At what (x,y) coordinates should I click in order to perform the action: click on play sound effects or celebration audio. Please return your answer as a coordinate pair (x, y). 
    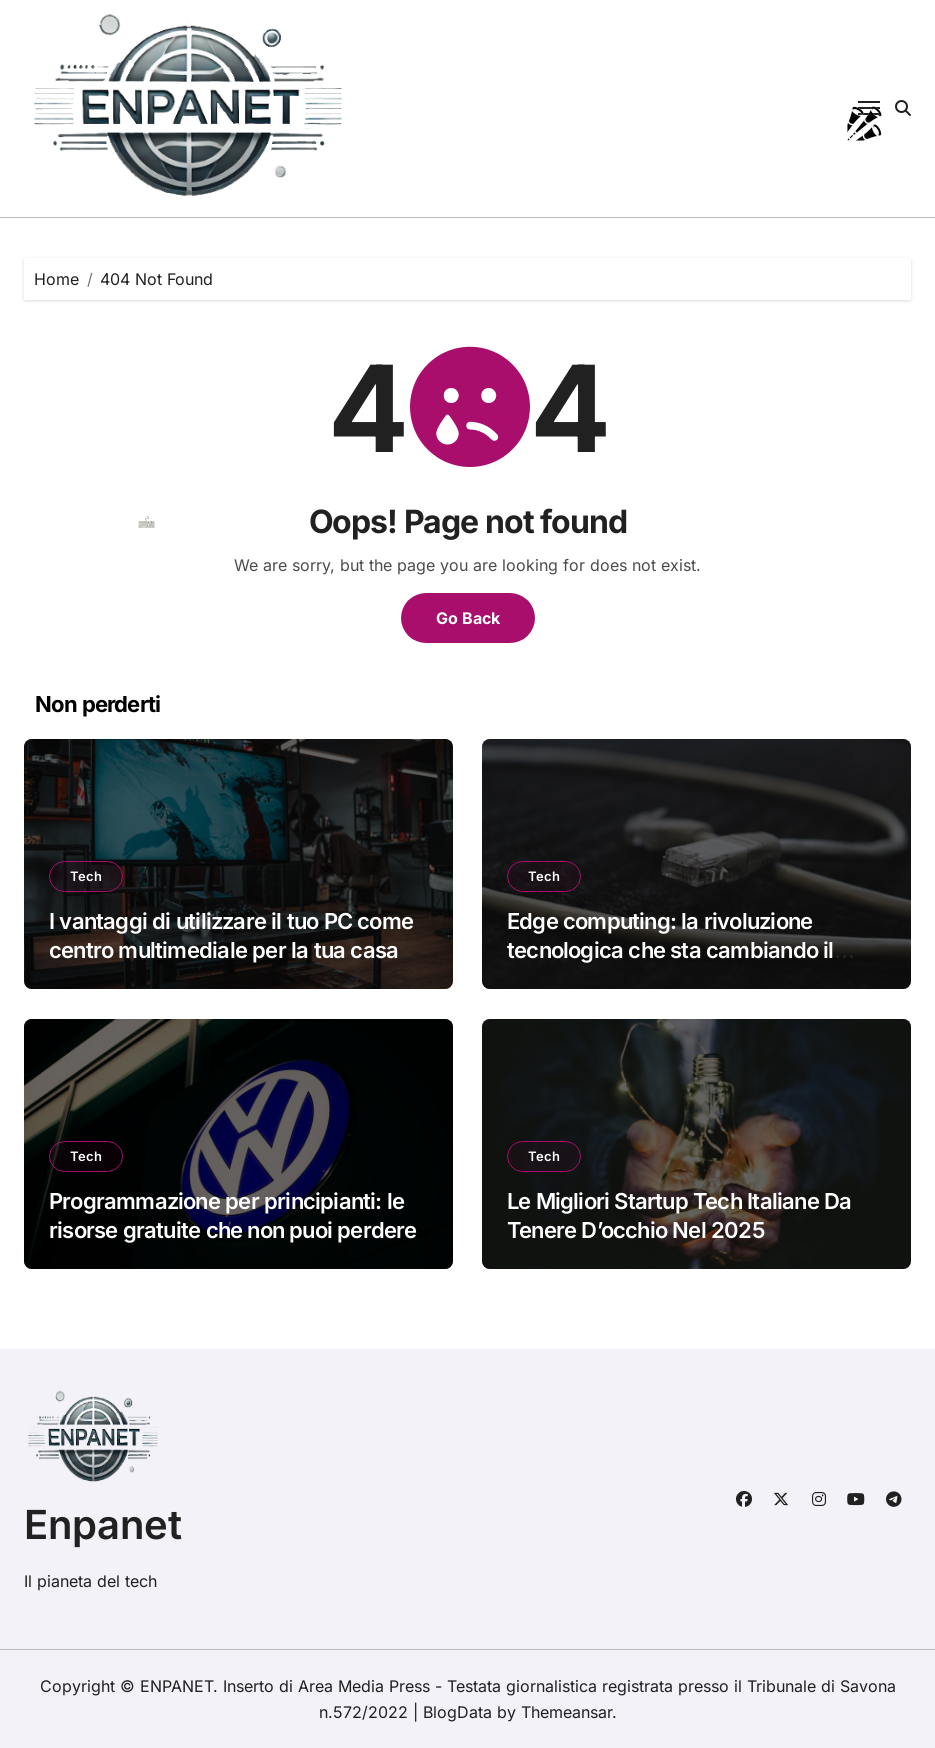
    Looking at the image, I should click on (864, 123).